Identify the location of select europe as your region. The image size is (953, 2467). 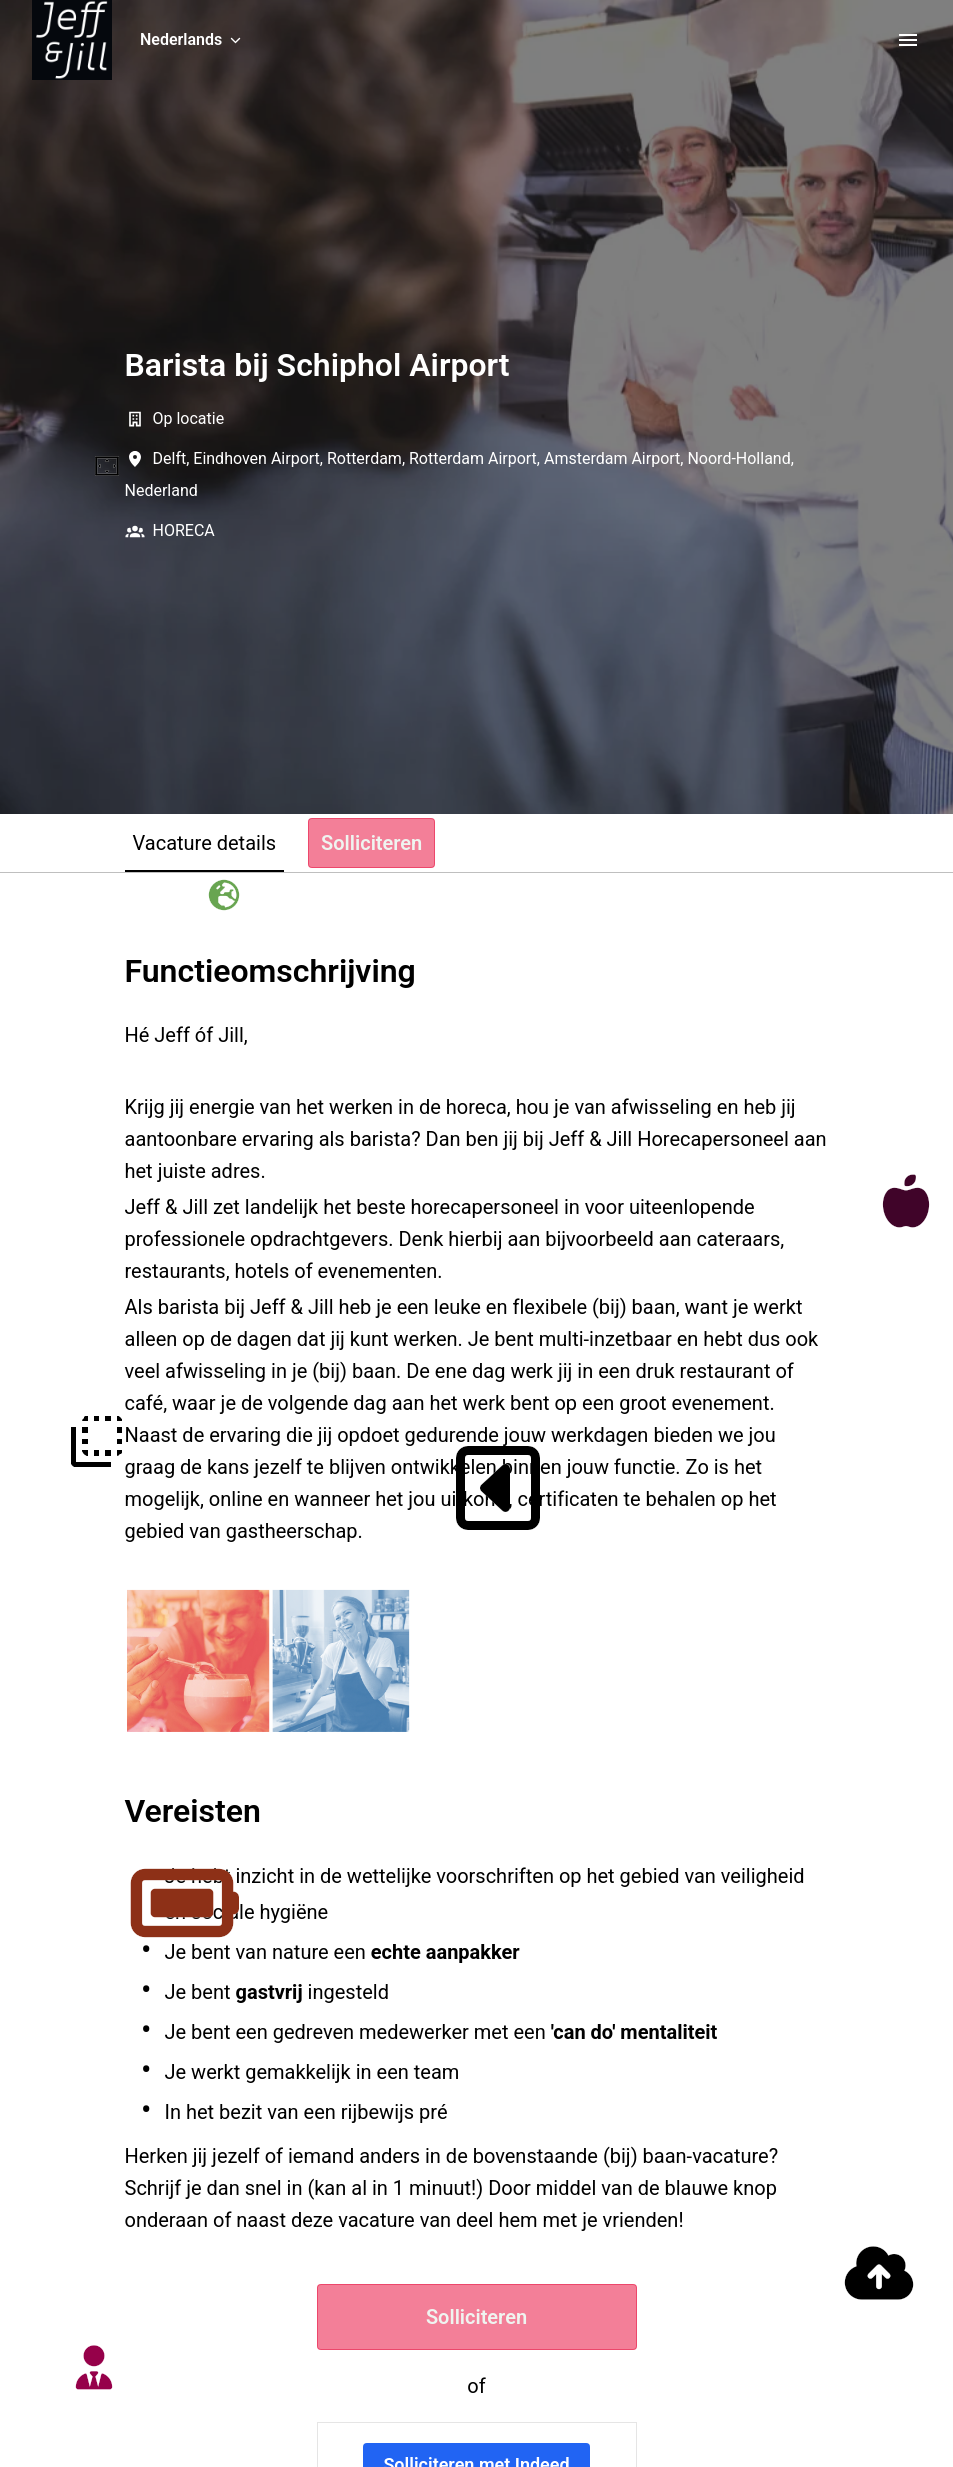
(224, 895).